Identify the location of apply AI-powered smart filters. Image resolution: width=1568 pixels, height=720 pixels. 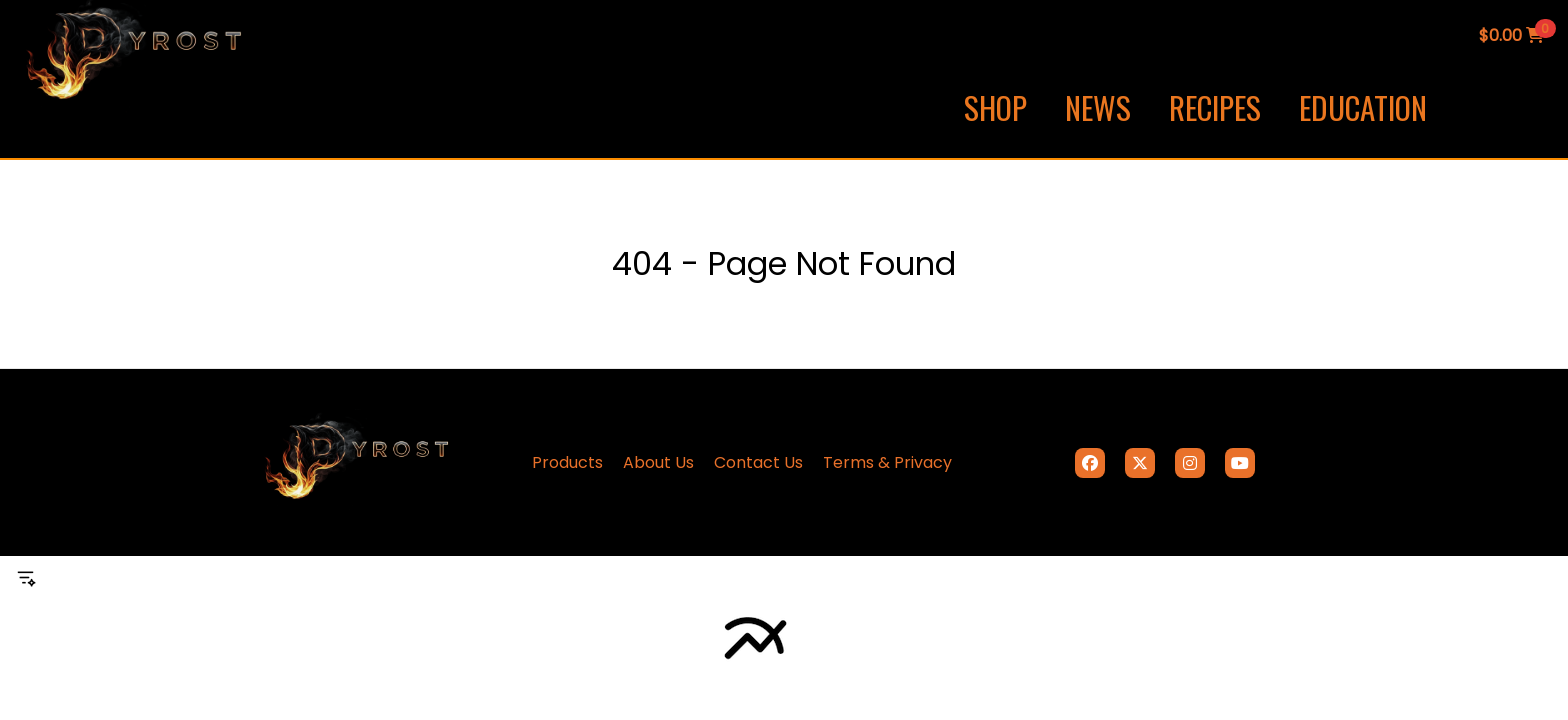
(25, 577).